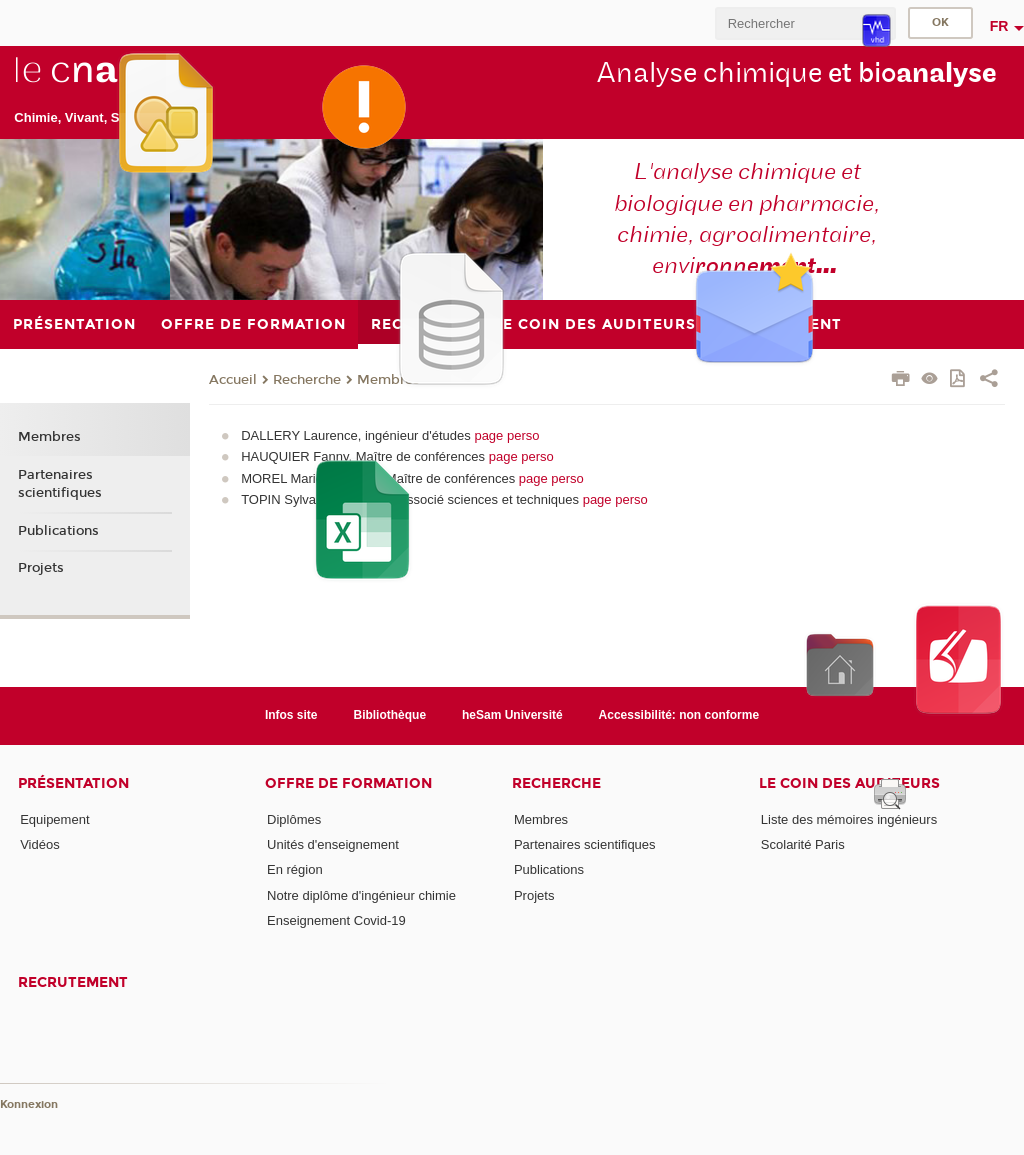 The image size is (1024, 1155). What do you see at coordinates (958, 659) in the screenshot?
I see `an eps vector file format` at bounding box center [958, 659].